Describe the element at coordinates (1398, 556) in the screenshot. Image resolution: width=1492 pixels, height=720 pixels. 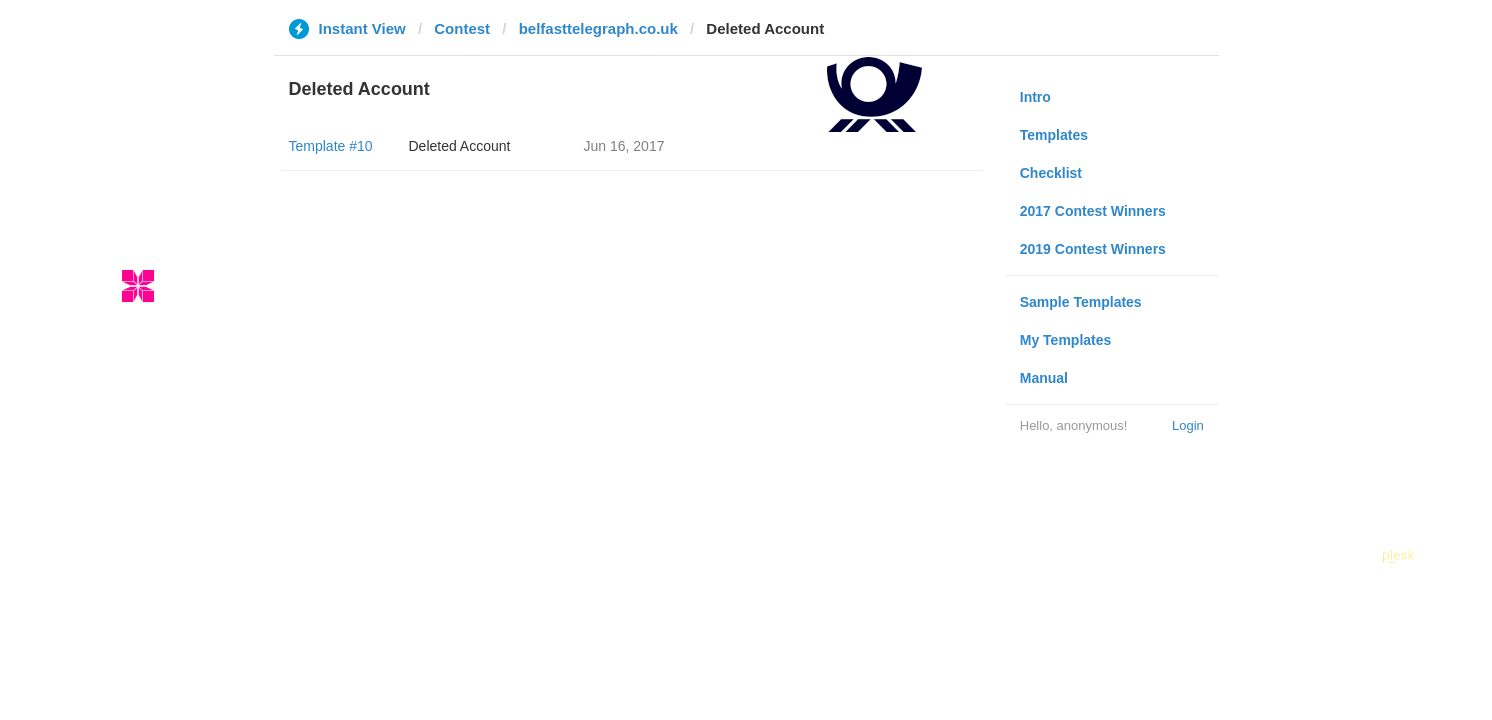
I see `plesk web hosting control panel logo` at that location.